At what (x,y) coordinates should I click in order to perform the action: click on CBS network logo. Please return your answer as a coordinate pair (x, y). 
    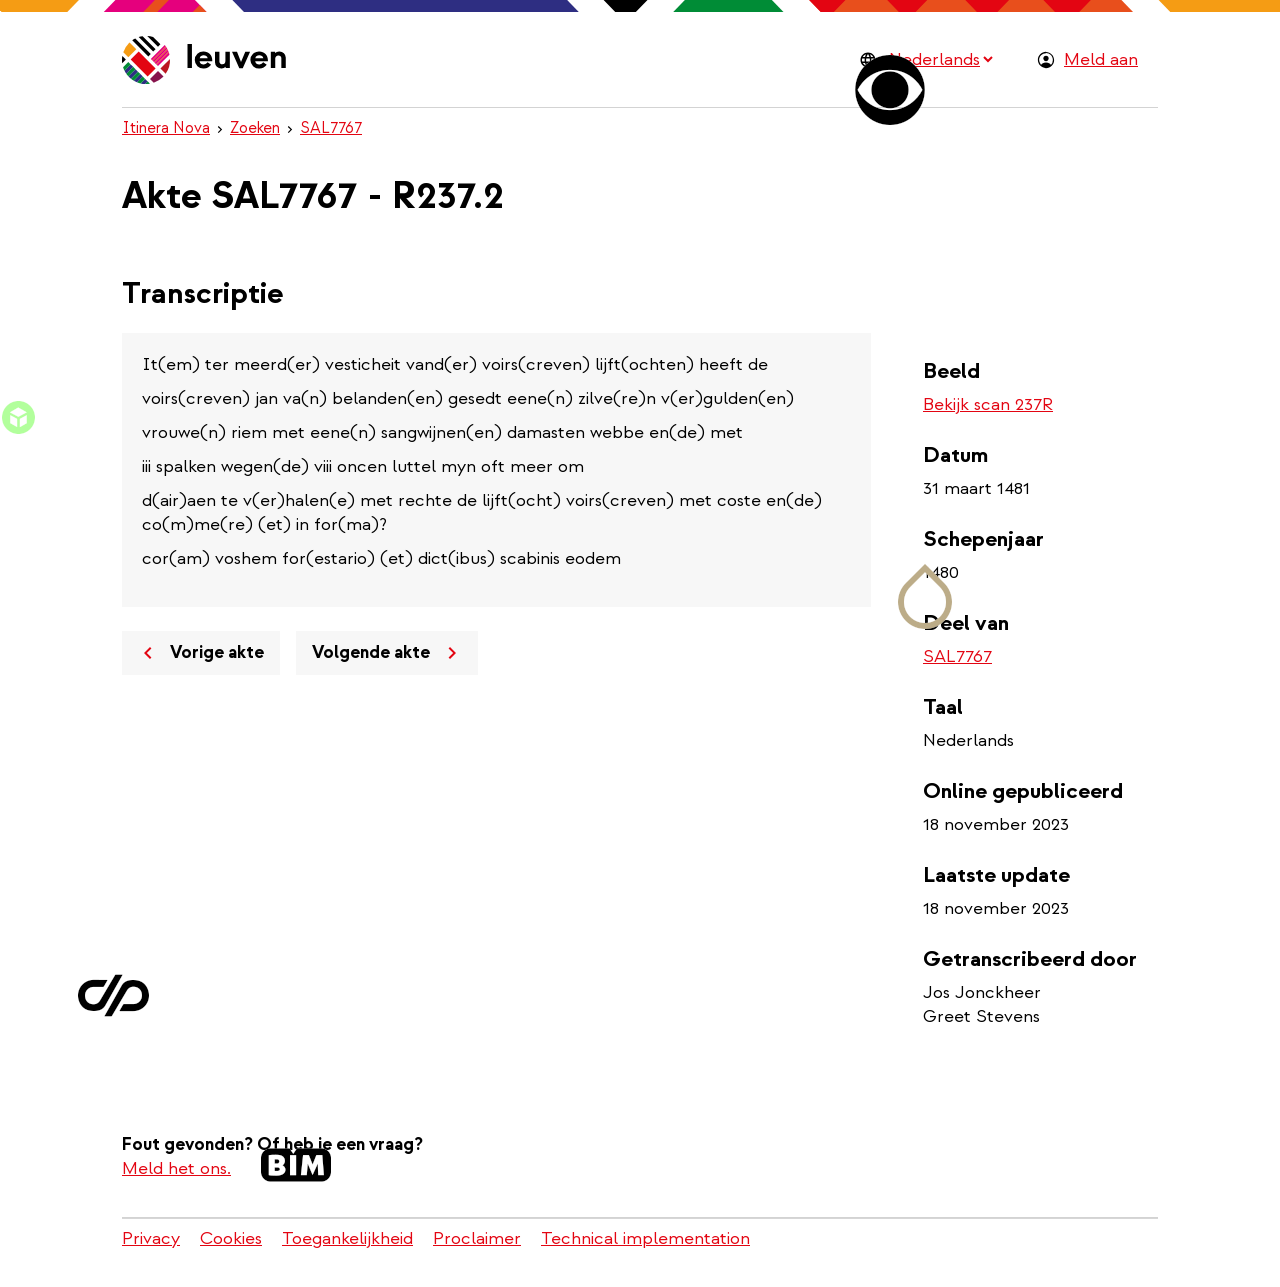
    Looking at the image, I should click on (890, 90).